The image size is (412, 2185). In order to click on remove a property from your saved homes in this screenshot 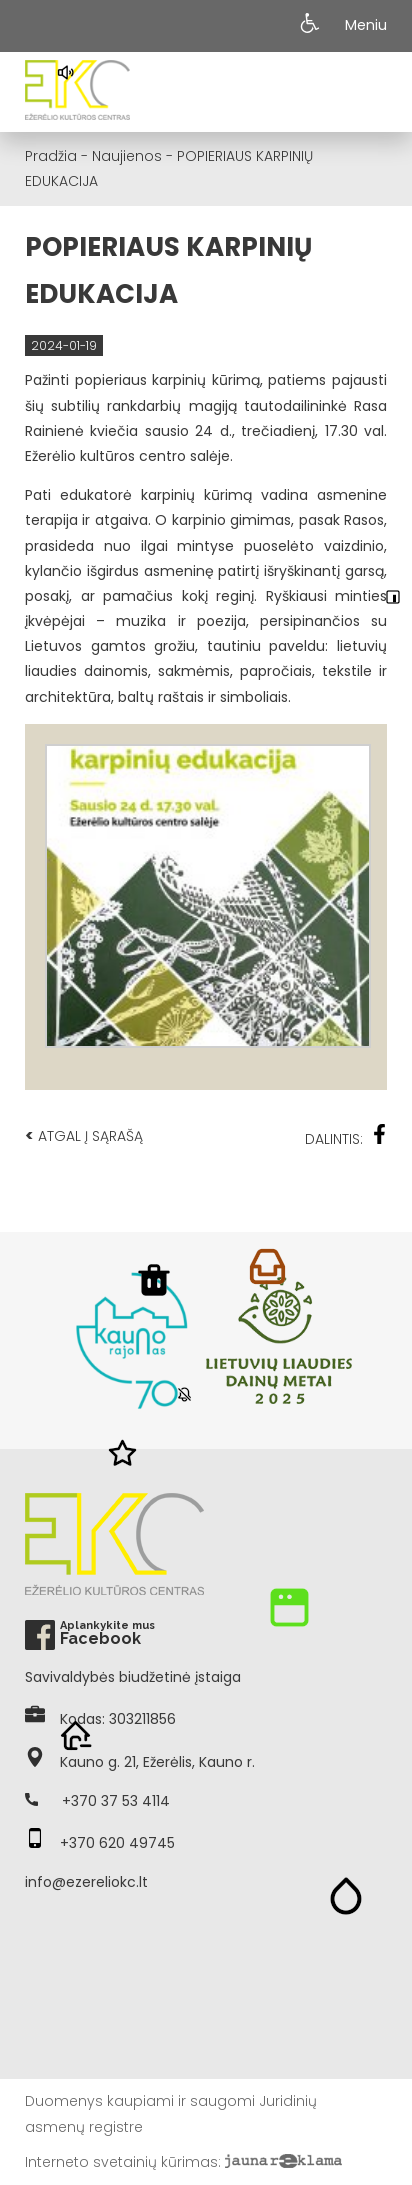, I will do `click(75, 1735)`.